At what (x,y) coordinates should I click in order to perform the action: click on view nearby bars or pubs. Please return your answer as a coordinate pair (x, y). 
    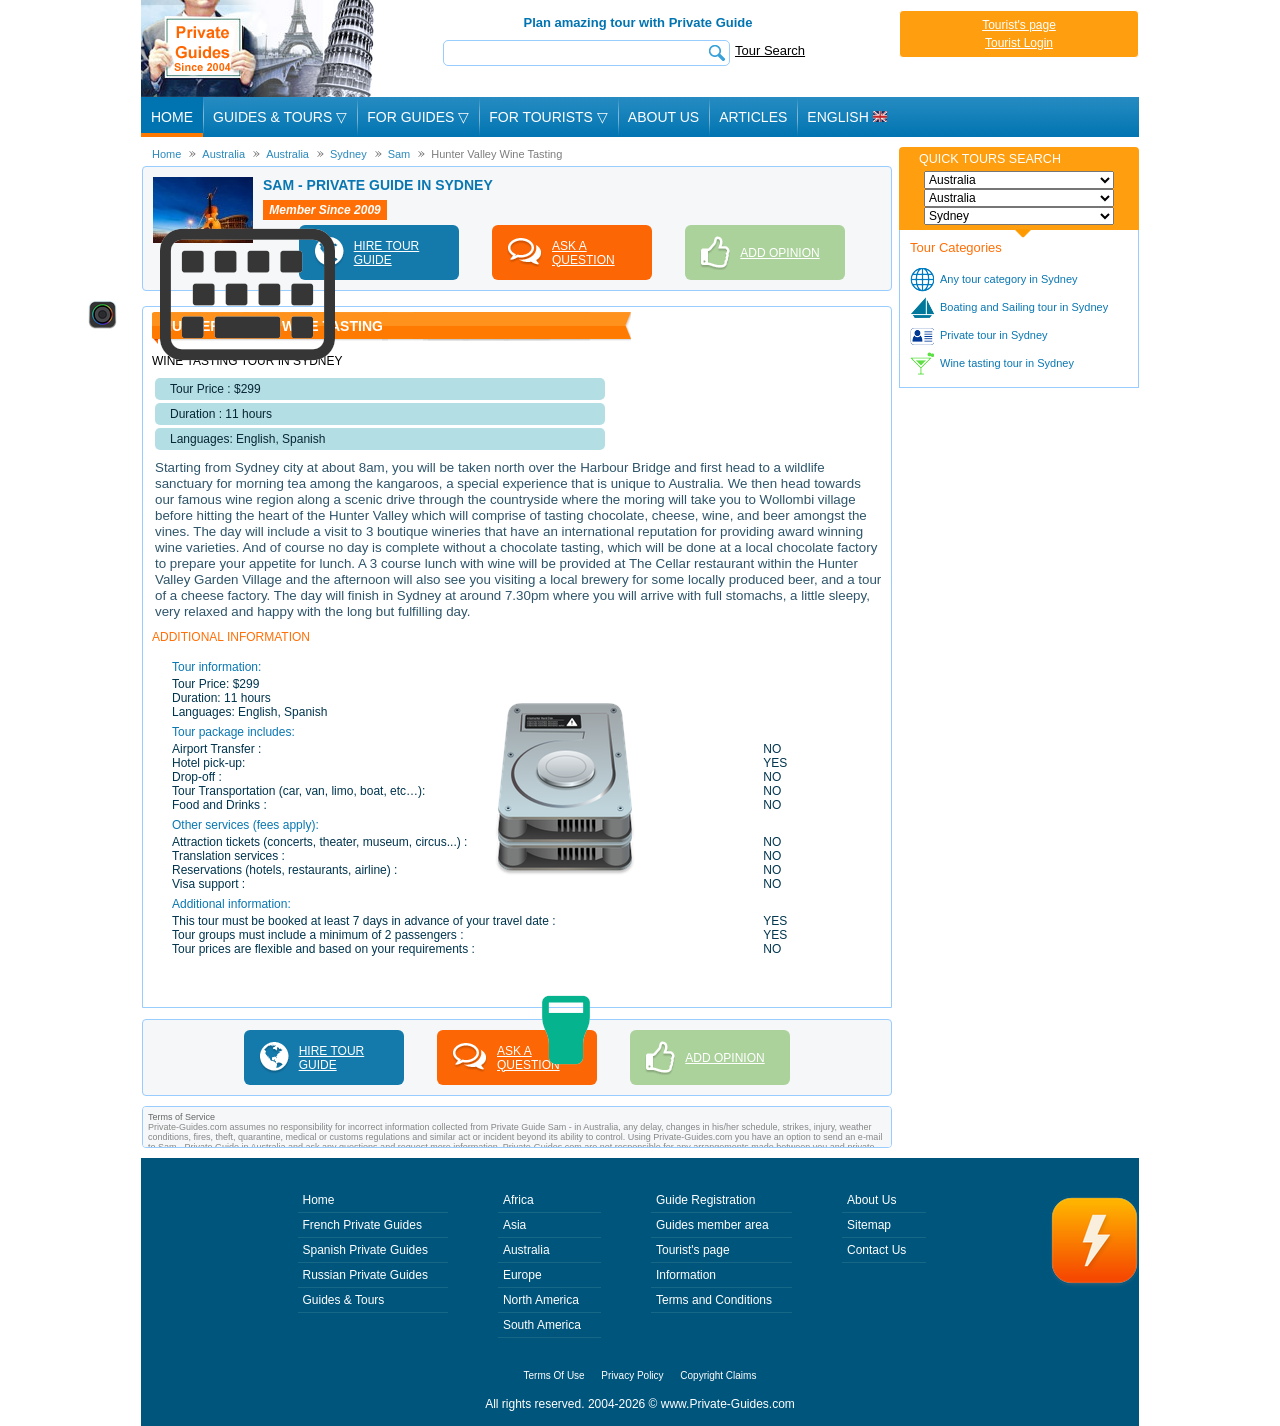
    Looking at the image, I should click on (566, 1030).